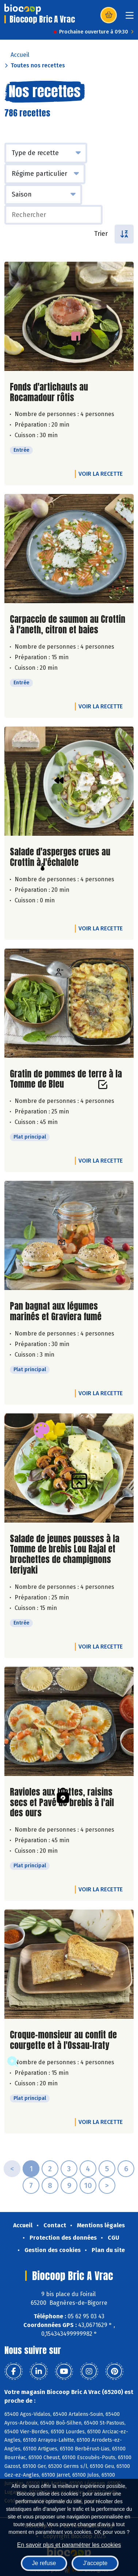  Describe the element at coordinates (59, 972) in the screenshot. I see `remove a contact or friend` at that location.